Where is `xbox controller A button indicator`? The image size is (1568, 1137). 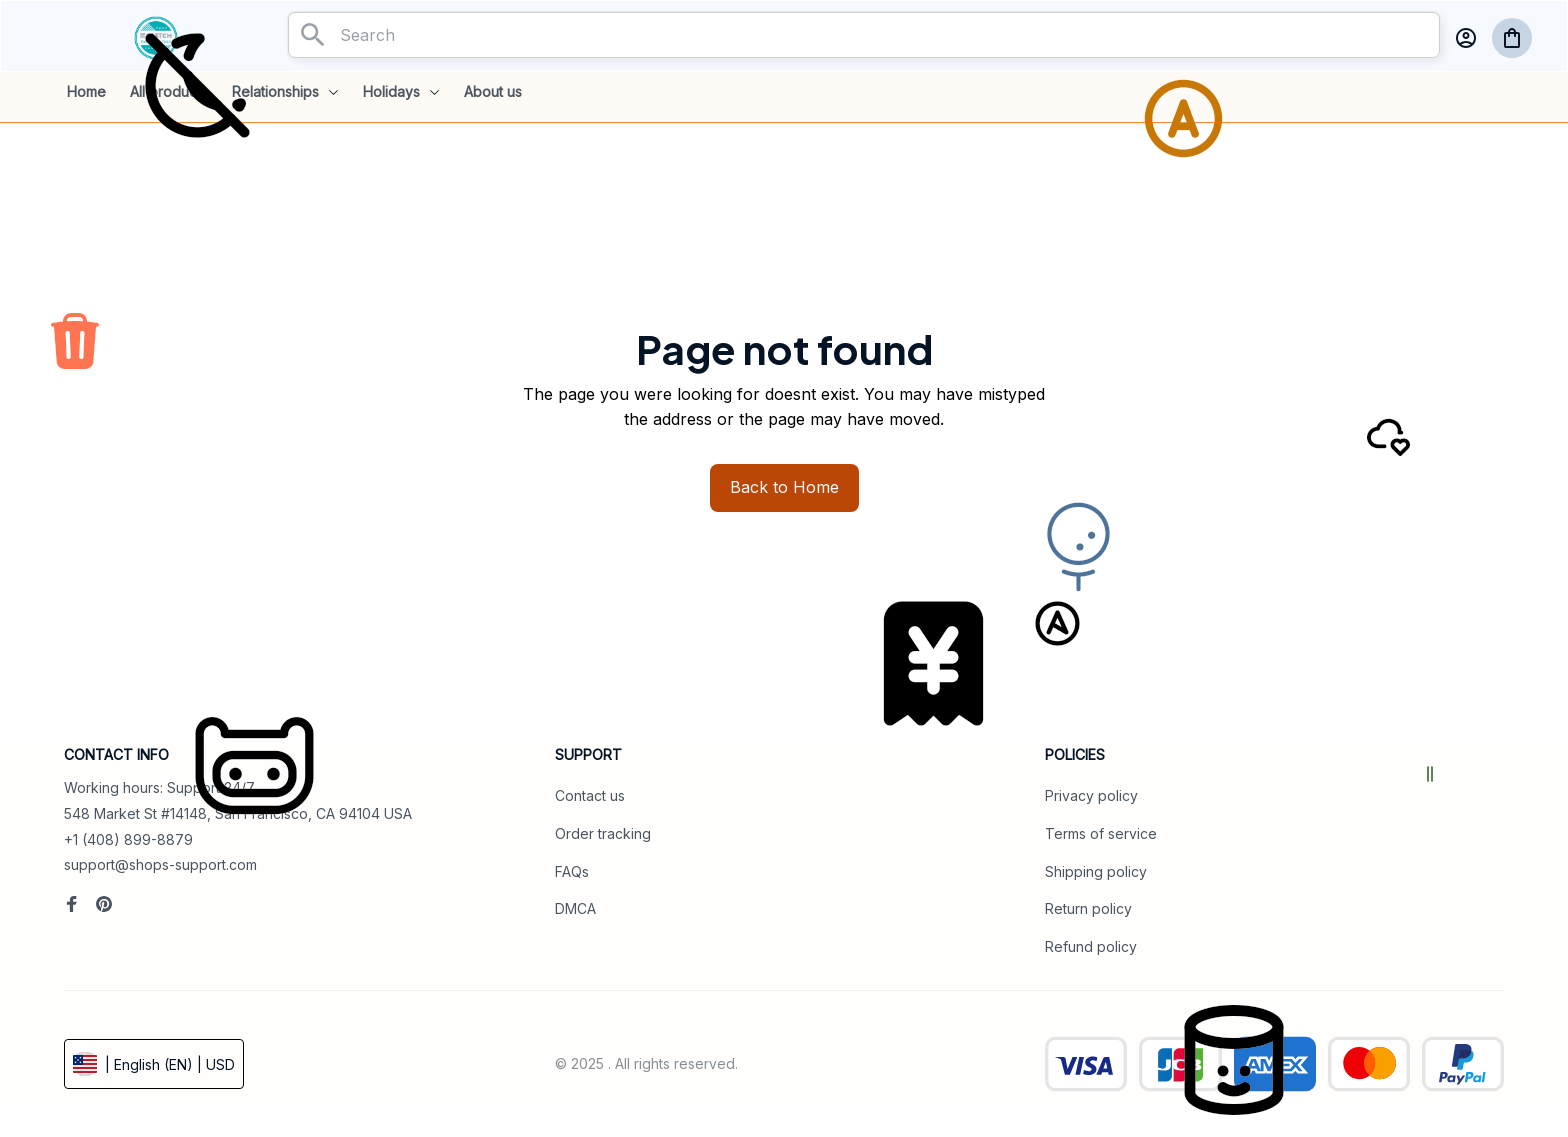 xbox controller A button indicator is located at coordinates (1183, 118).